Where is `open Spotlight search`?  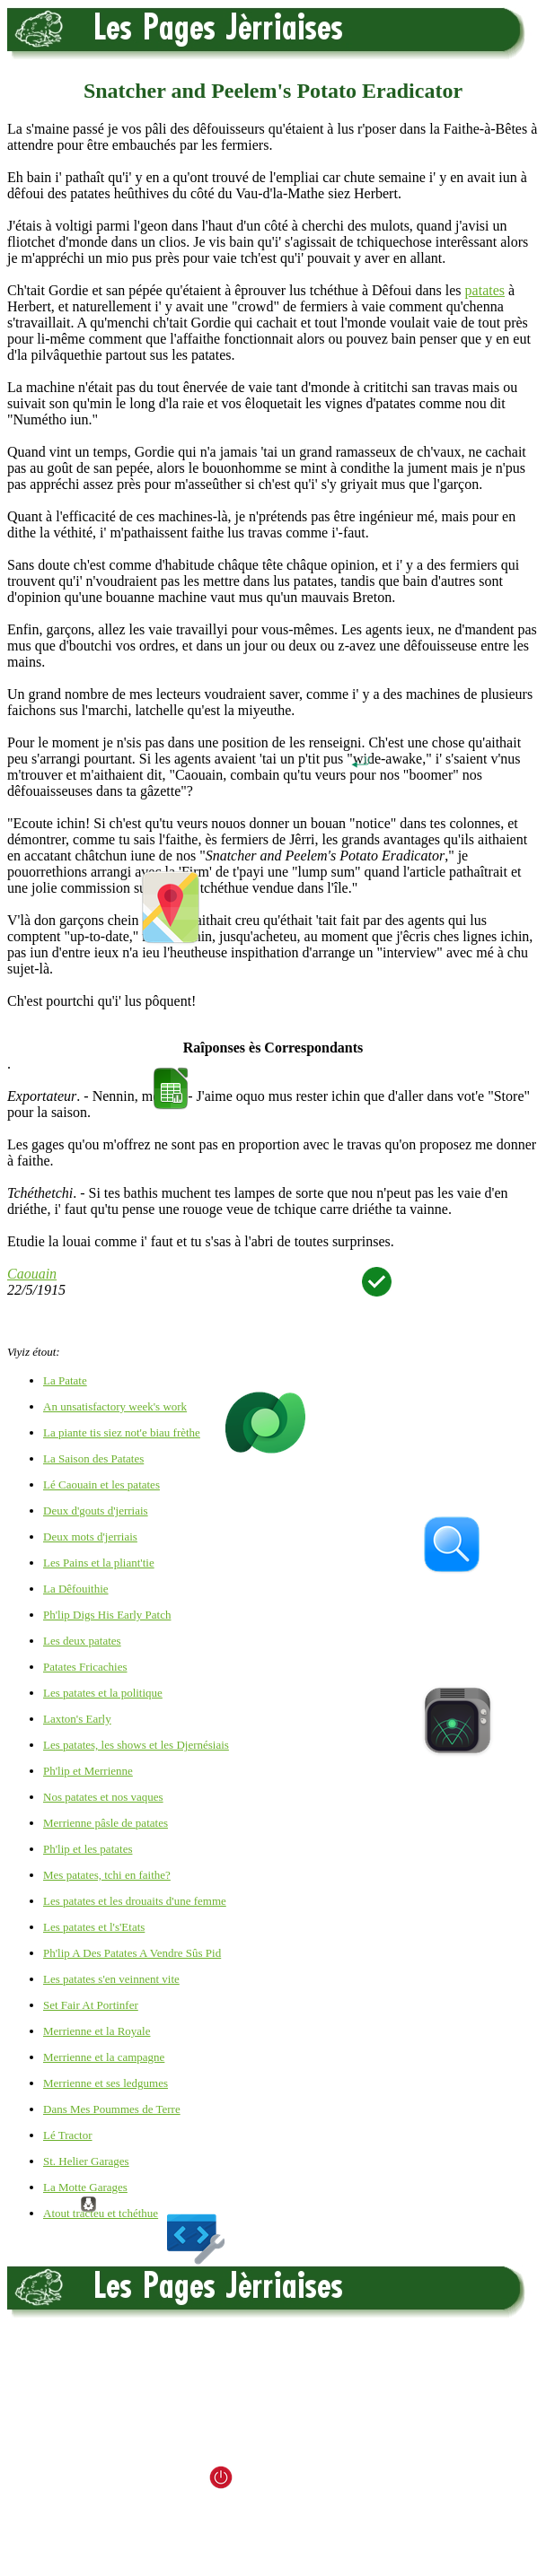 open Spotlight search is located at coordinates (452, 1544).